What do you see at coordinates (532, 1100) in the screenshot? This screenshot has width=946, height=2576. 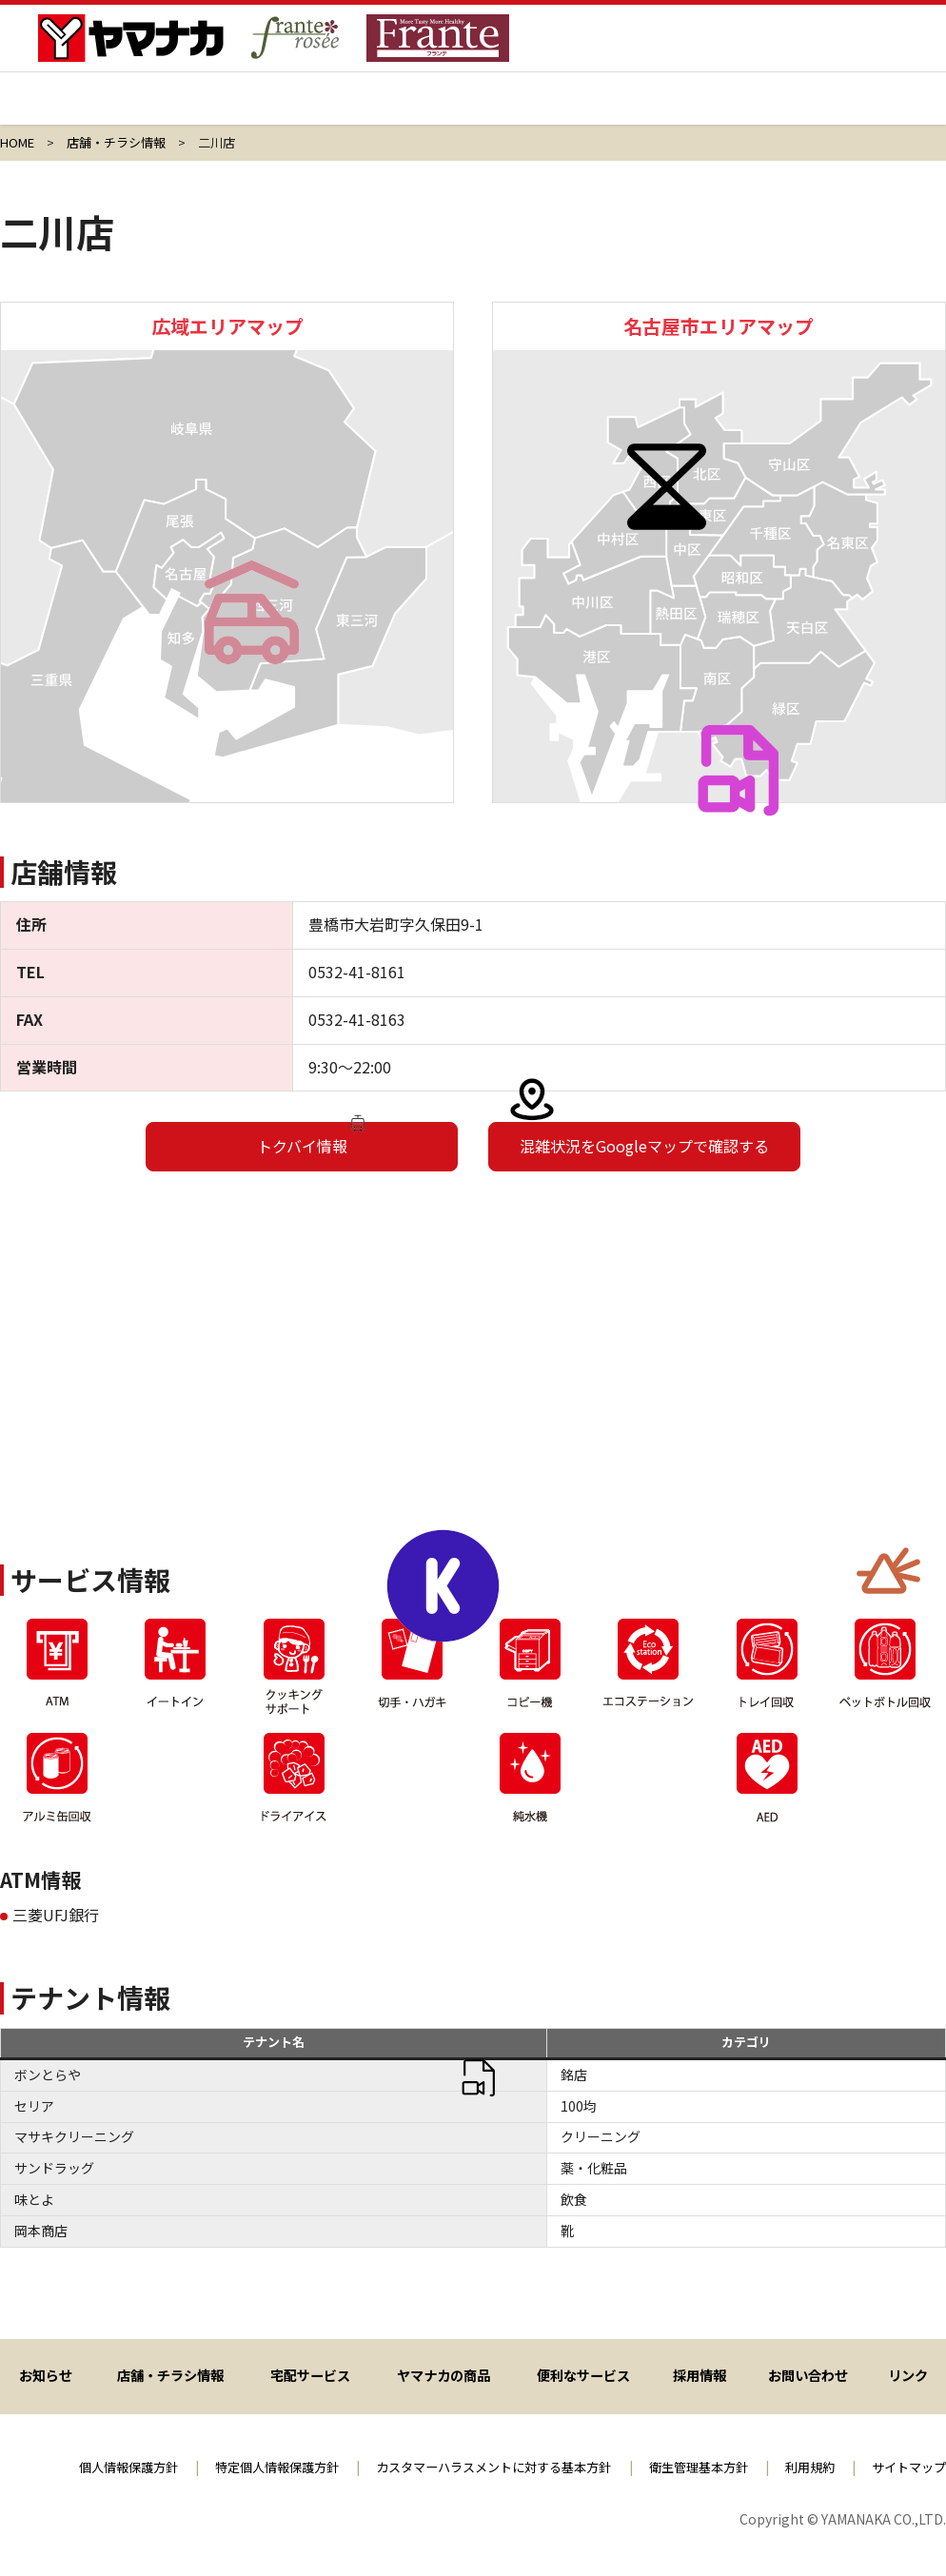 I see `view location area or zone on map` at bounding box center [532, 1100].